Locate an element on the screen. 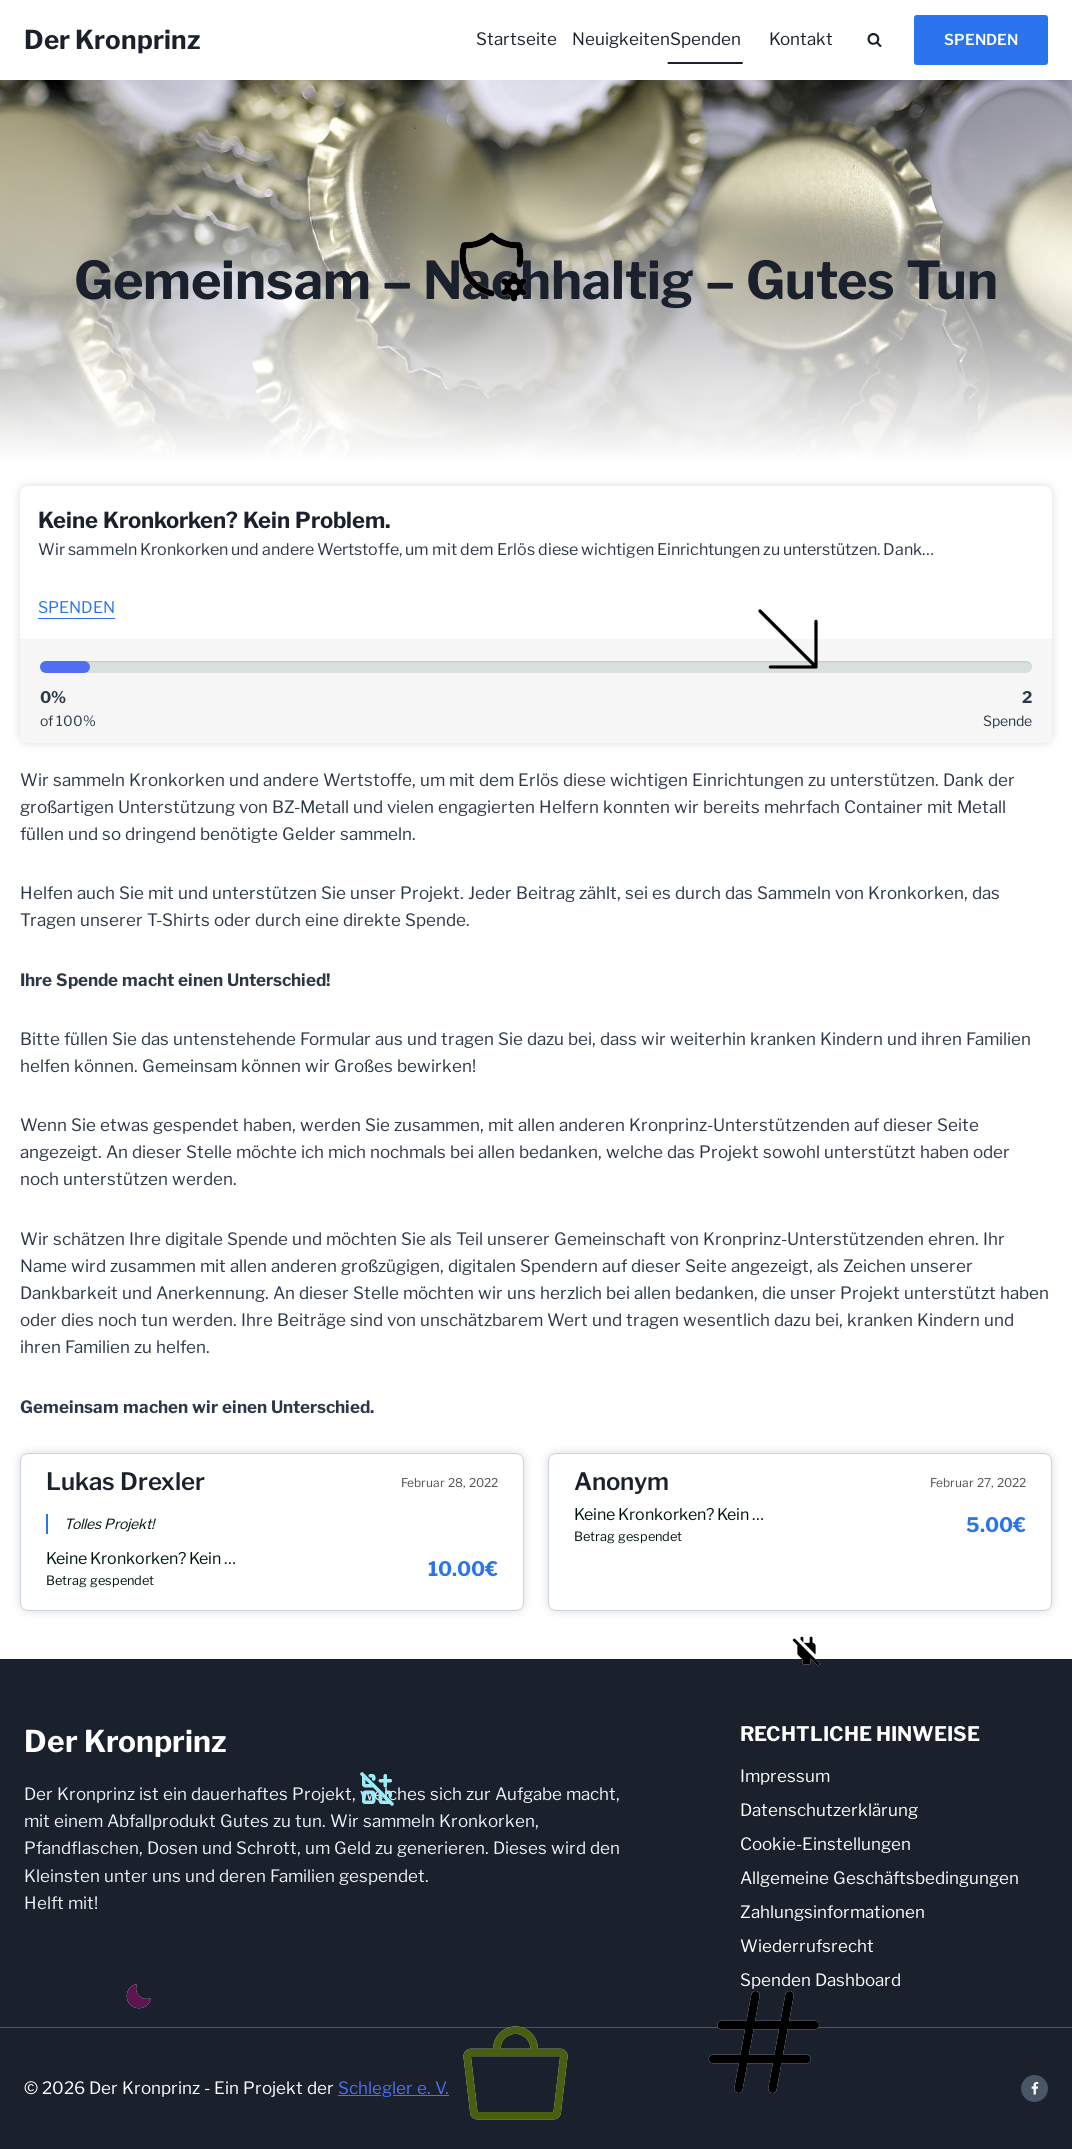 The height and width of the screenshot is (2149, 1072). apps or widgets are disabled is located at coordinates (377, 1789).